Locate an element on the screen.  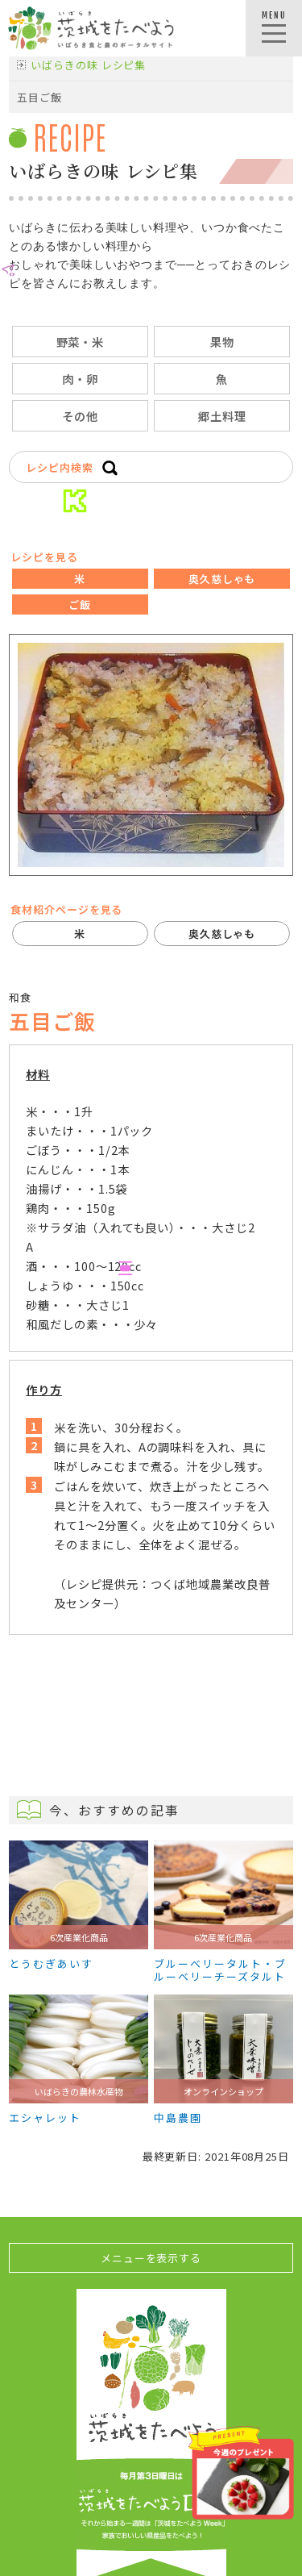
visit kick streaming platform is located at coordinates (75, 501).